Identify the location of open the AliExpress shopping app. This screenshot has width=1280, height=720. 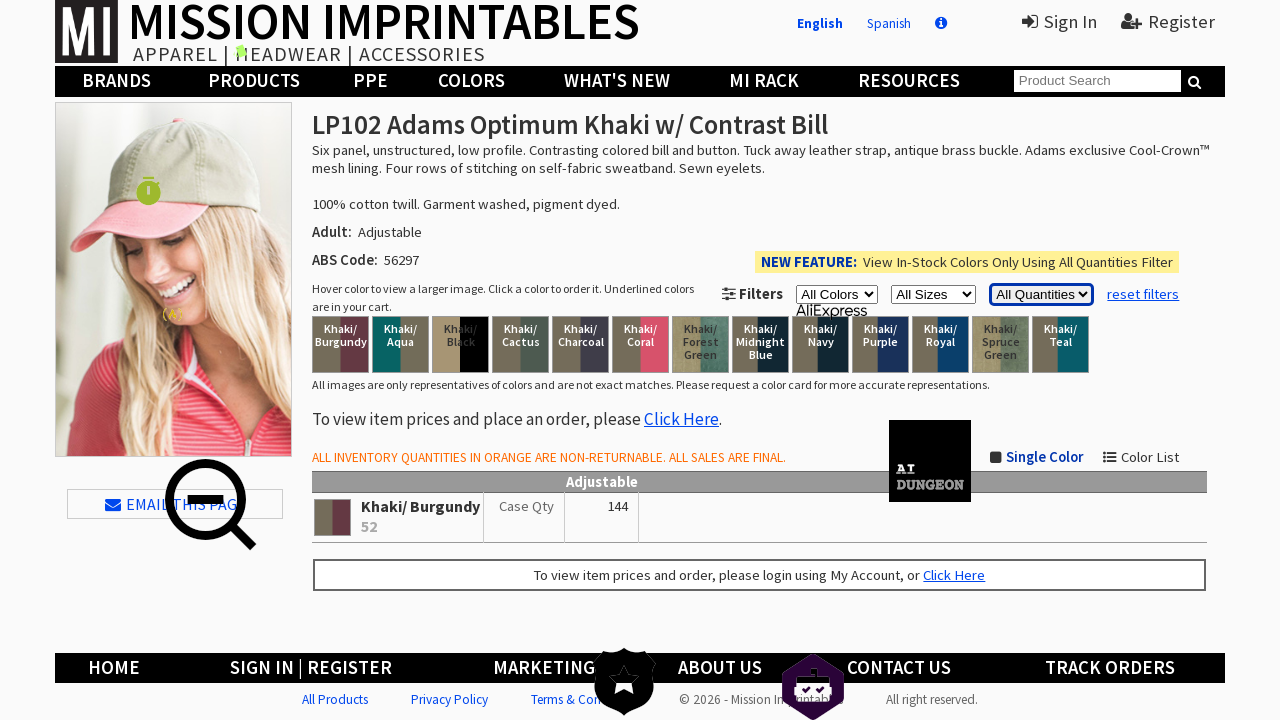
(831, 311).